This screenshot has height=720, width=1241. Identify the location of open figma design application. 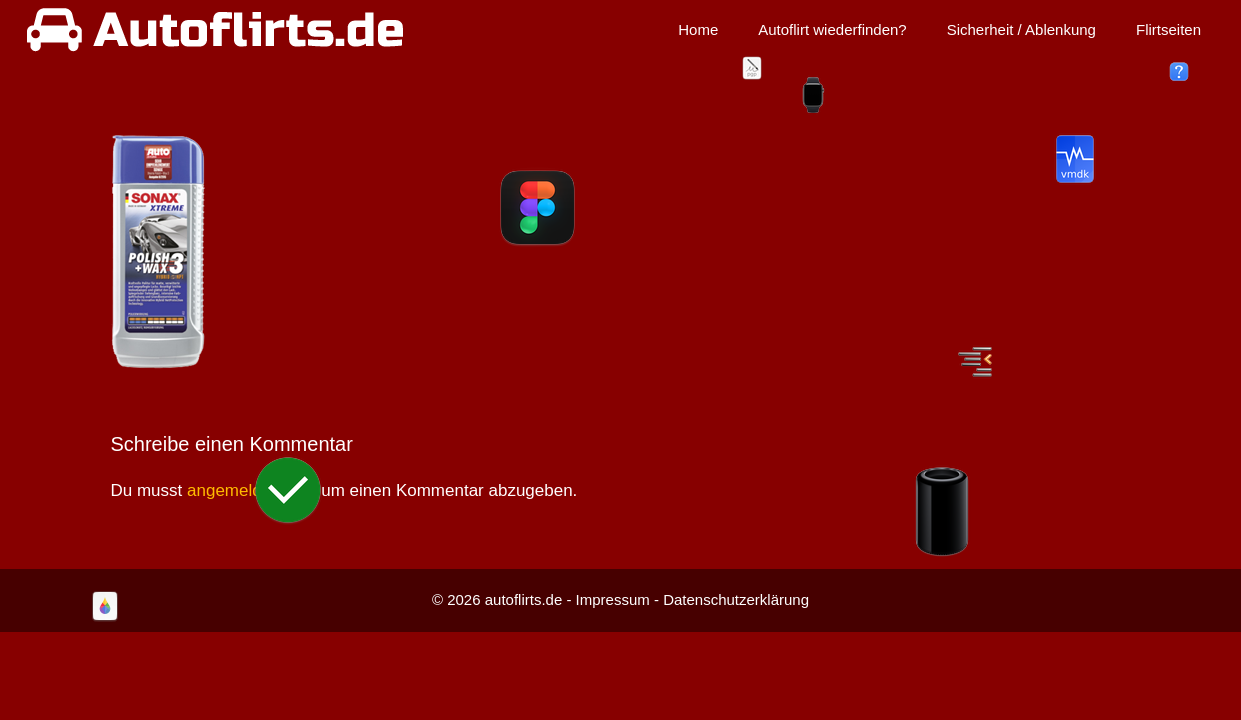
(537, 207).